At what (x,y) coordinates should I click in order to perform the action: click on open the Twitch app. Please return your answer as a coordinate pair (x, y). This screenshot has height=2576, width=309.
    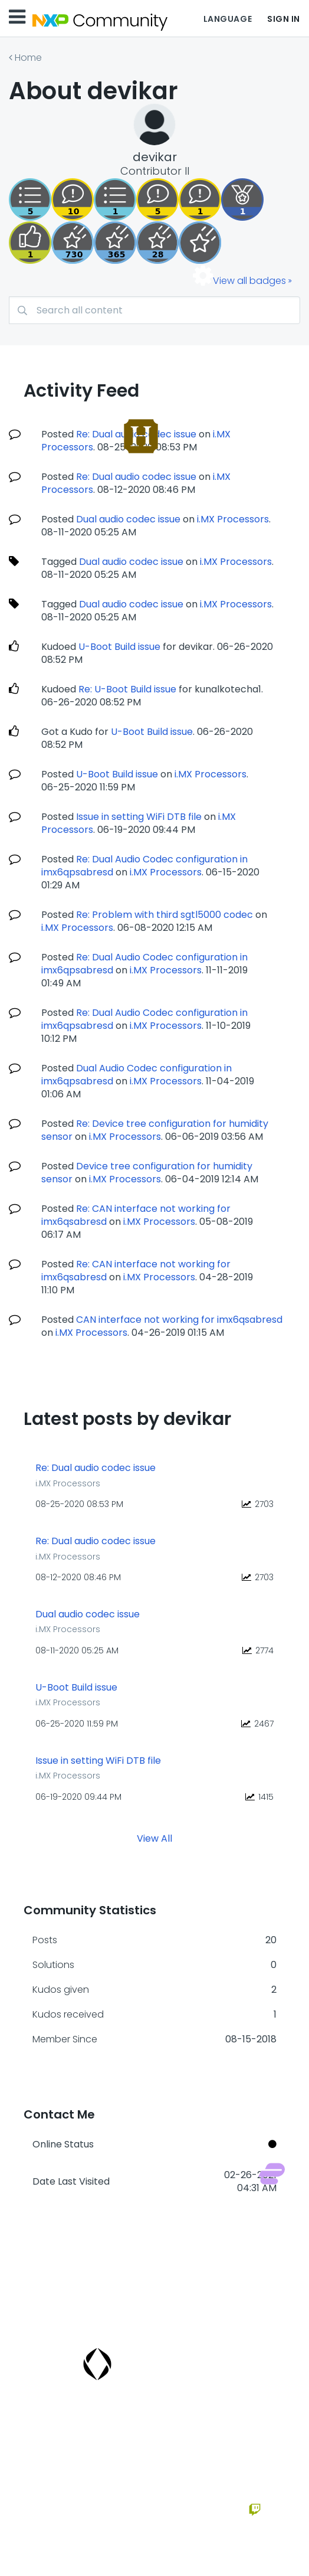
    Looking at the image, I should click on (255, 2510).